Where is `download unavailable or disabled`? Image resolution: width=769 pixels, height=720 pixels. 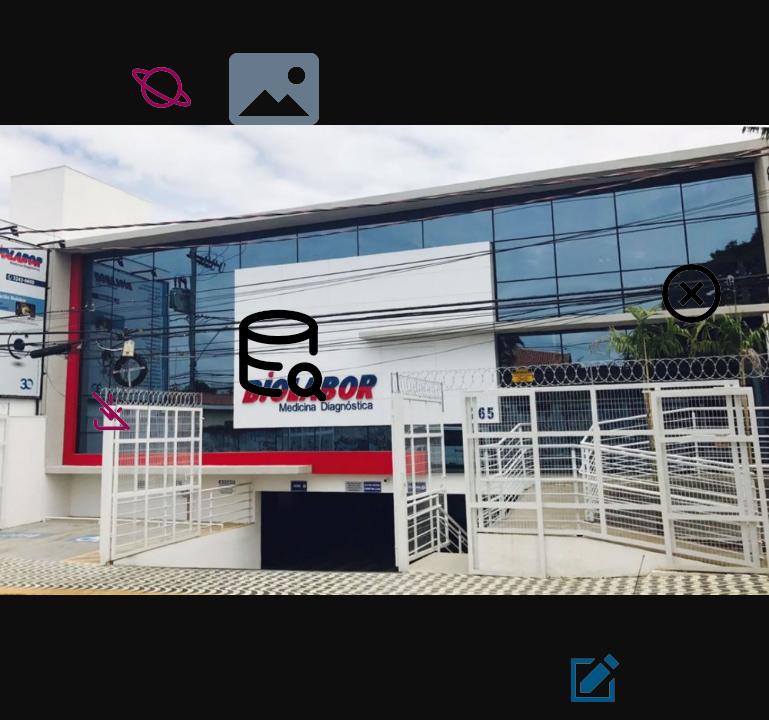 download unavailable or disabled is located at coordinates (111, 411).